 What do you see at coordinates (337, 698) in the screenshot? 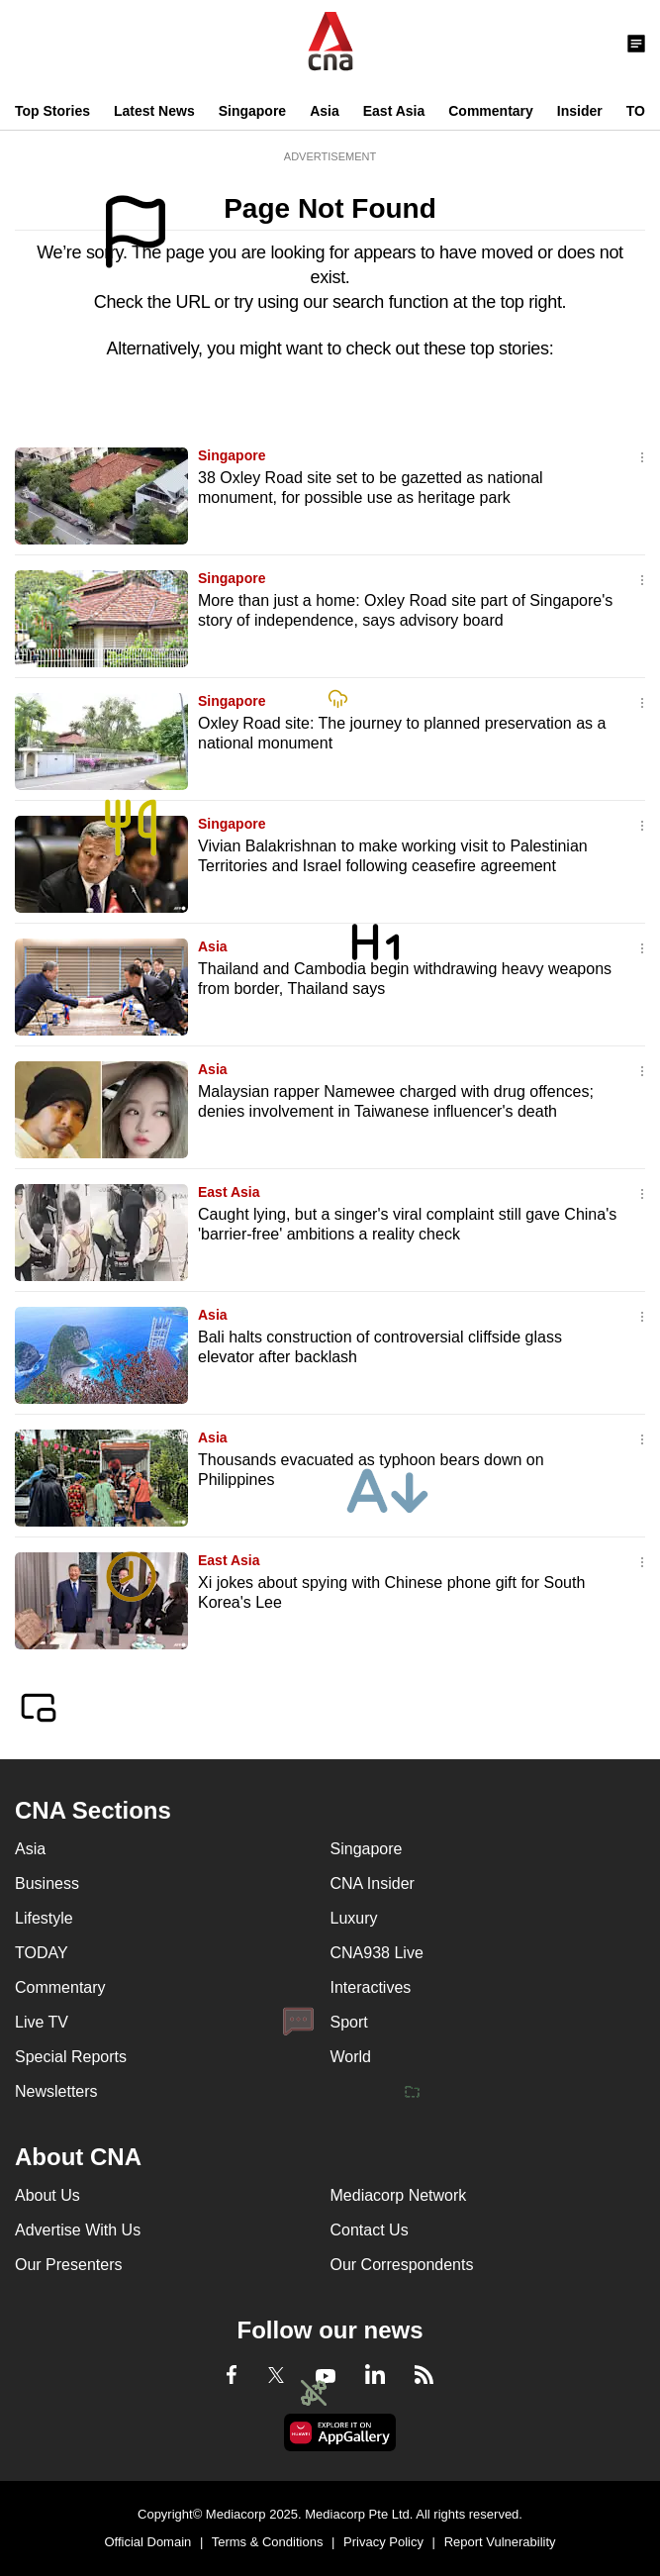
I see `indicates rainy weather conditions` at bounding box center [337, 698].